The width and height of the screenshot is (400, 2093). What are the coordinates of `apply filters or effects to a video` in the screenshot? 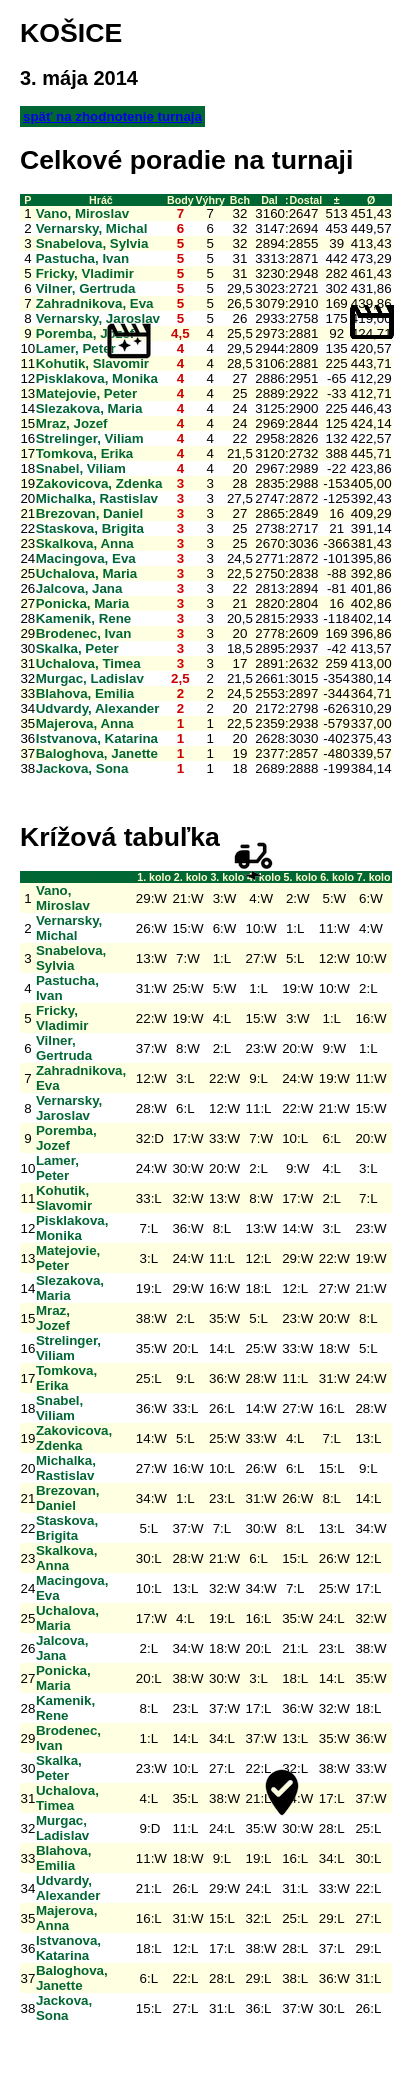 It's located at (129, 341).